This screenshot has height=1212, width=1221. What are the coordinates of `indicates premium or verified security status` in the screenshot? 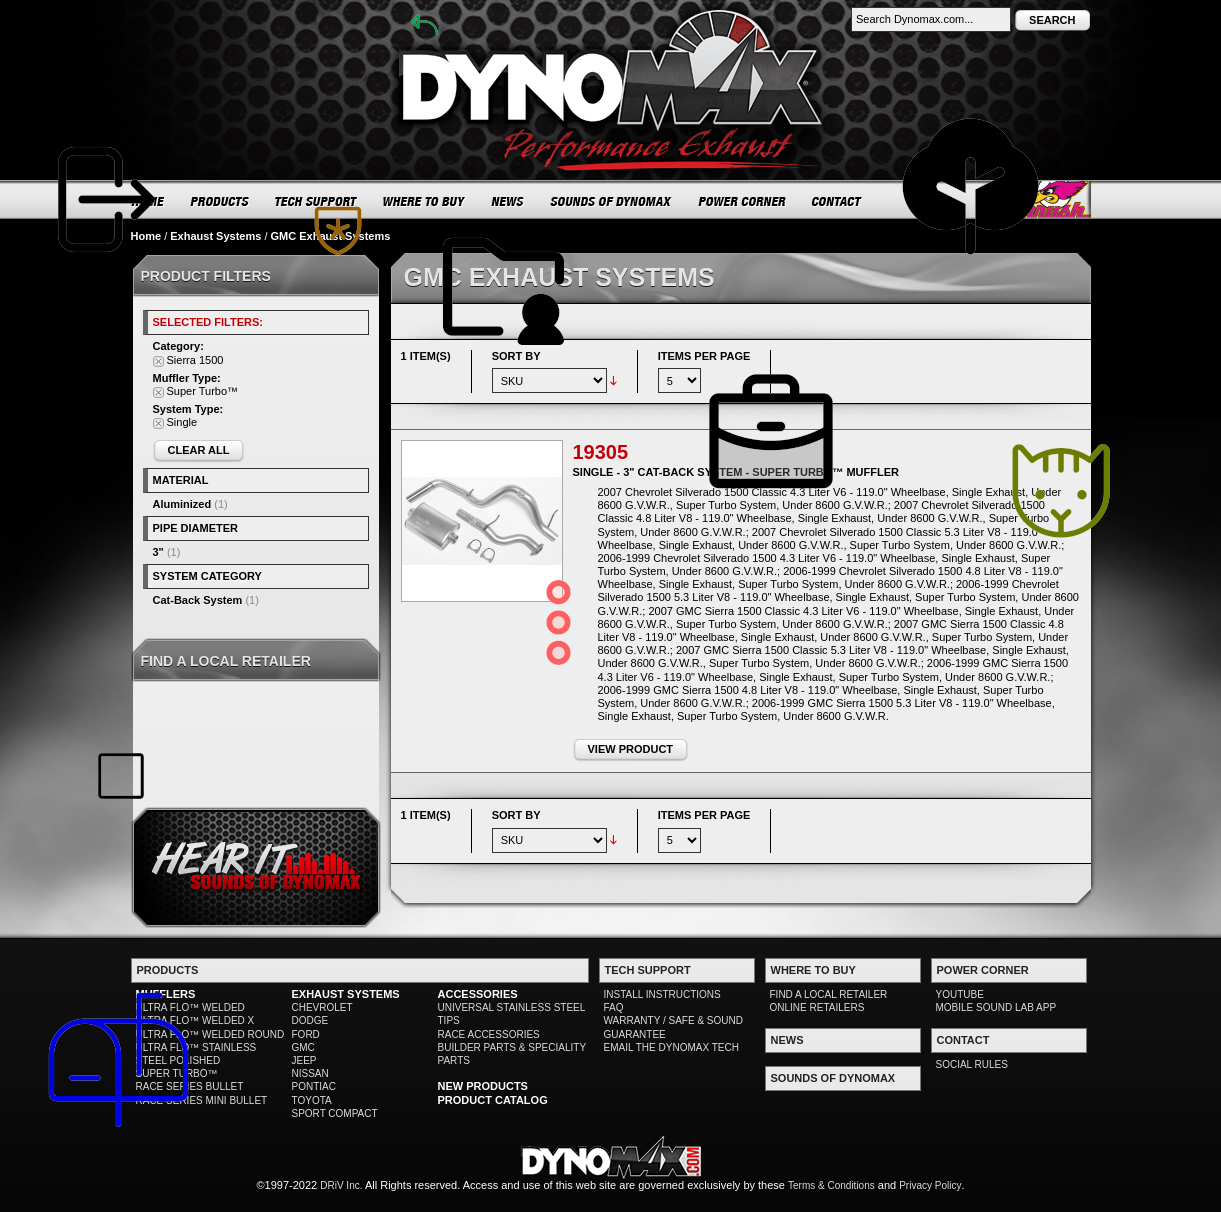 It's located at (338, 228).